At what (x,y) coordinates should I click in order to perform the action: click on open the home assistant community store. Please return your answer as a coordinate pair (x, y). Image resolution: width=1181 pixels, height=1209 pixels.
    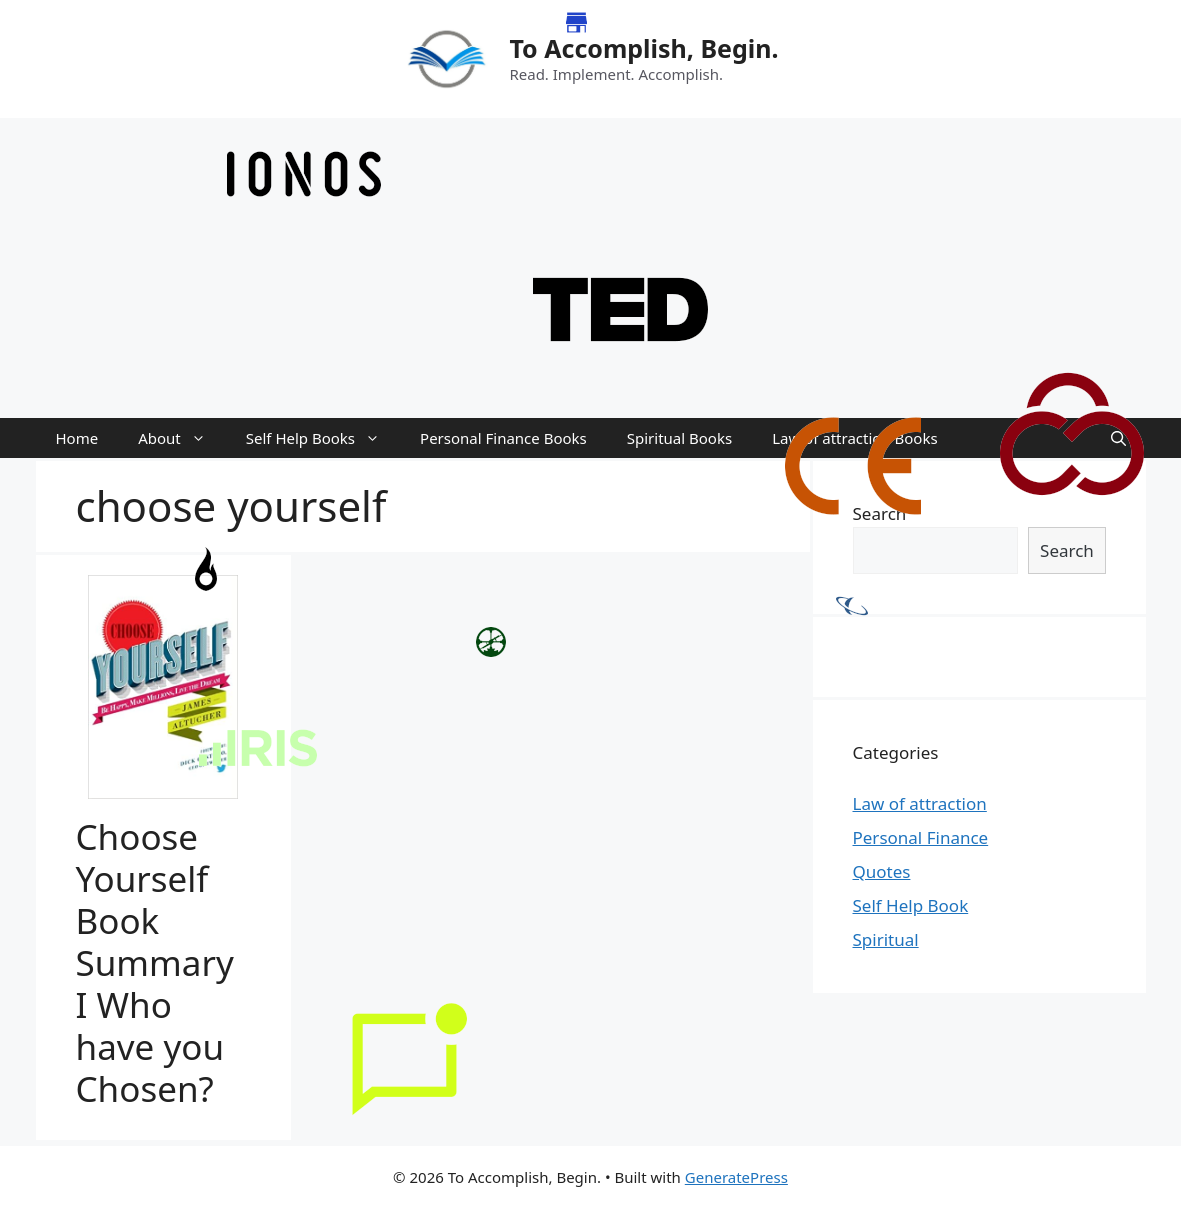
    Looking at the image, I should click on (576, 22).